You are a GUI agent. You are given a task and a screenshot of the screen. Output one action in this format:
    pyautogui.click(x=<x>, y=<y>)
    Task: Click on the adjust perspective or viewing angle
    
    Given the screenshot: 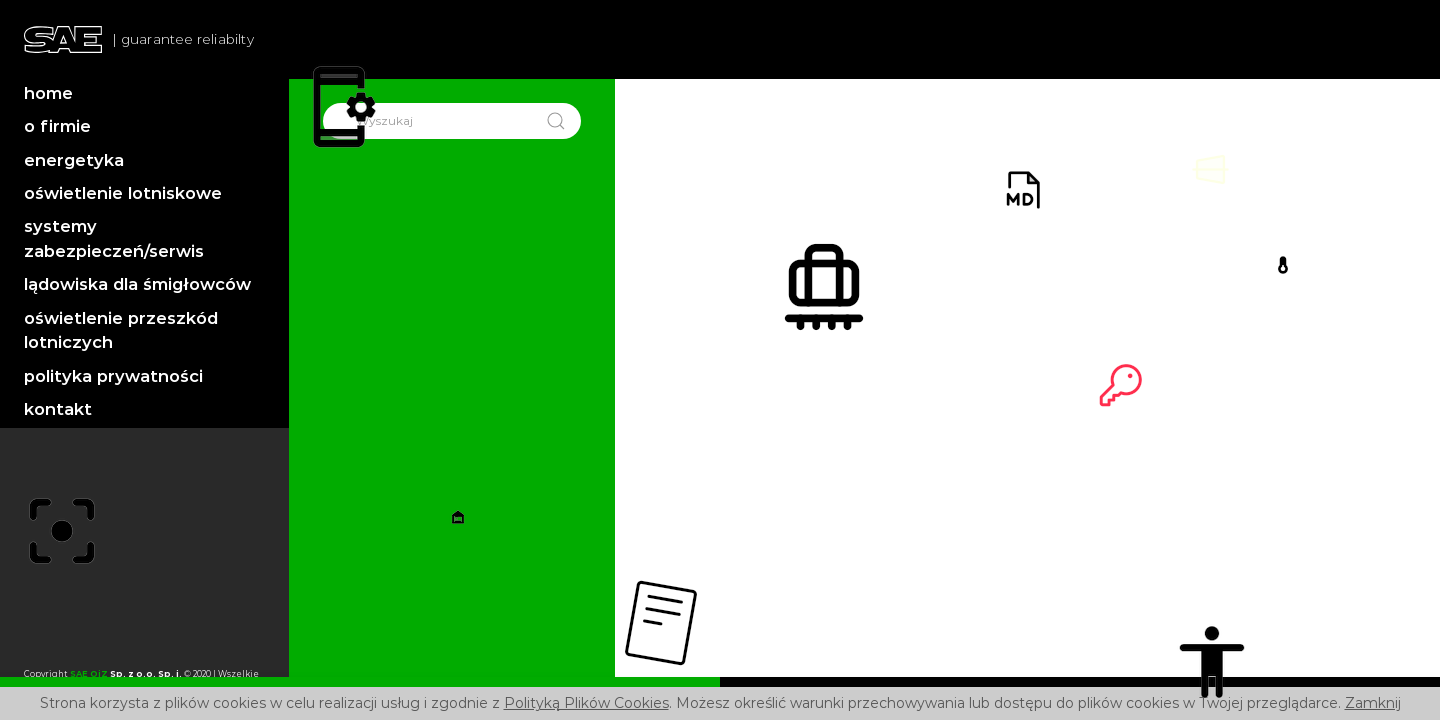 What is the action you would take?
    pyautogui.click(x=1210, y=169)
    